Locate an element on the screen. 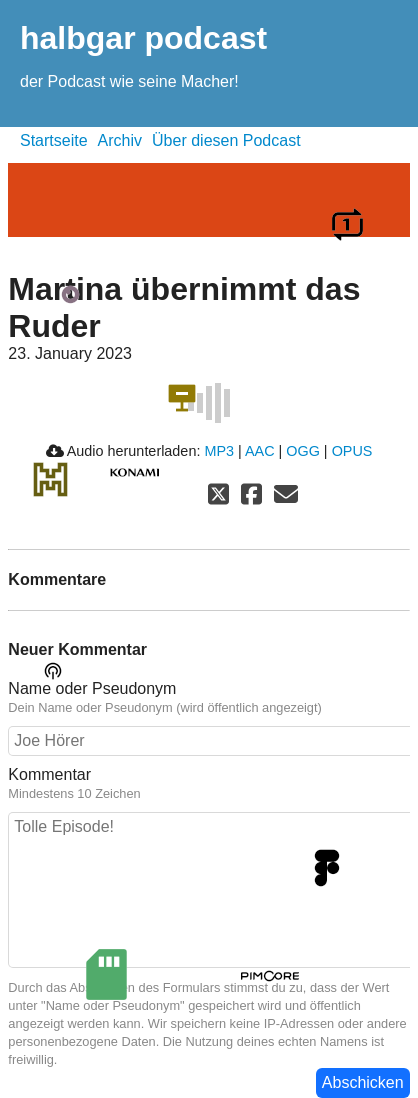 The width and height of the screenshot is (418, 1098). open figma design app is located at coordinates (327, 868).